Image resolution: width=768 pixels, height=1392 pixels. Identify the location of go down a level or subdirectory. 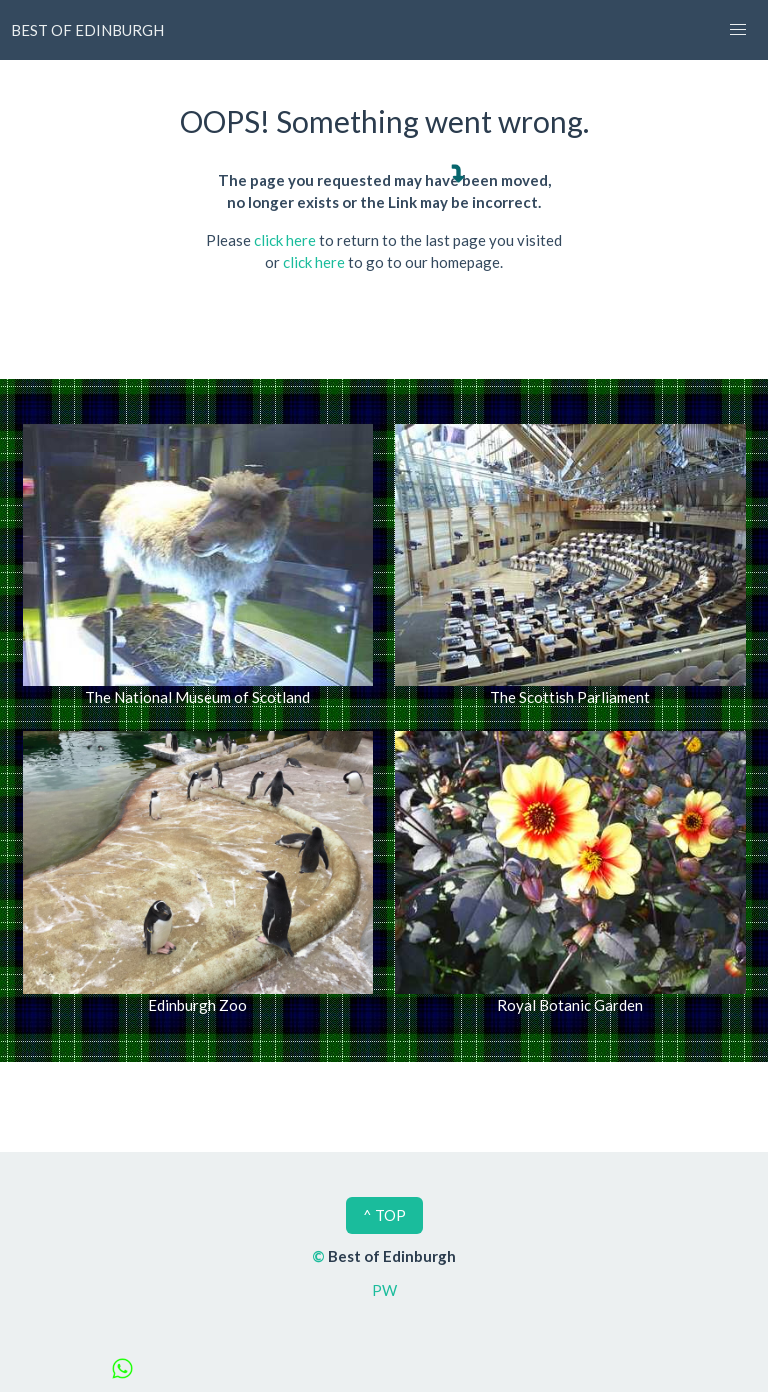
(458, 173).